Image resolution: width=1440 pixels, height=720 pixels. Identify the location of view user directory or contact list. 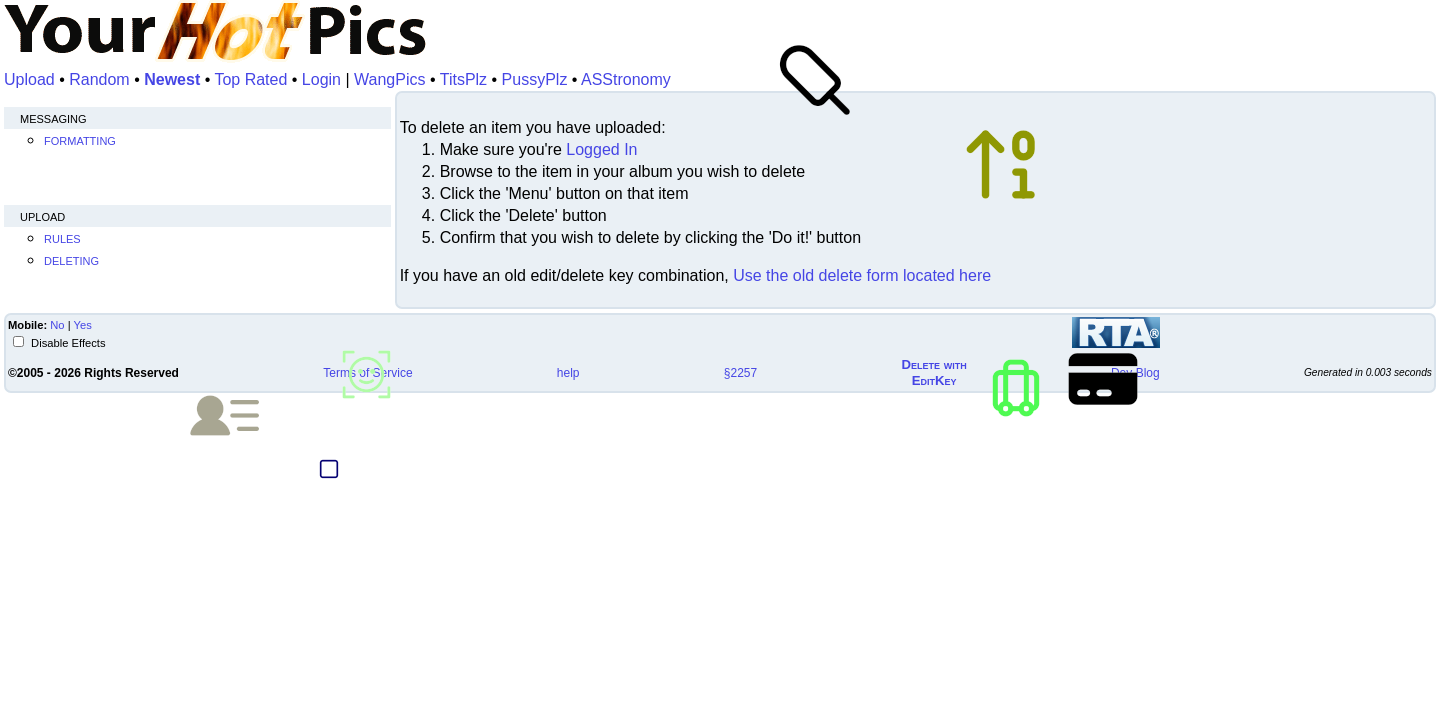
(223, 415).